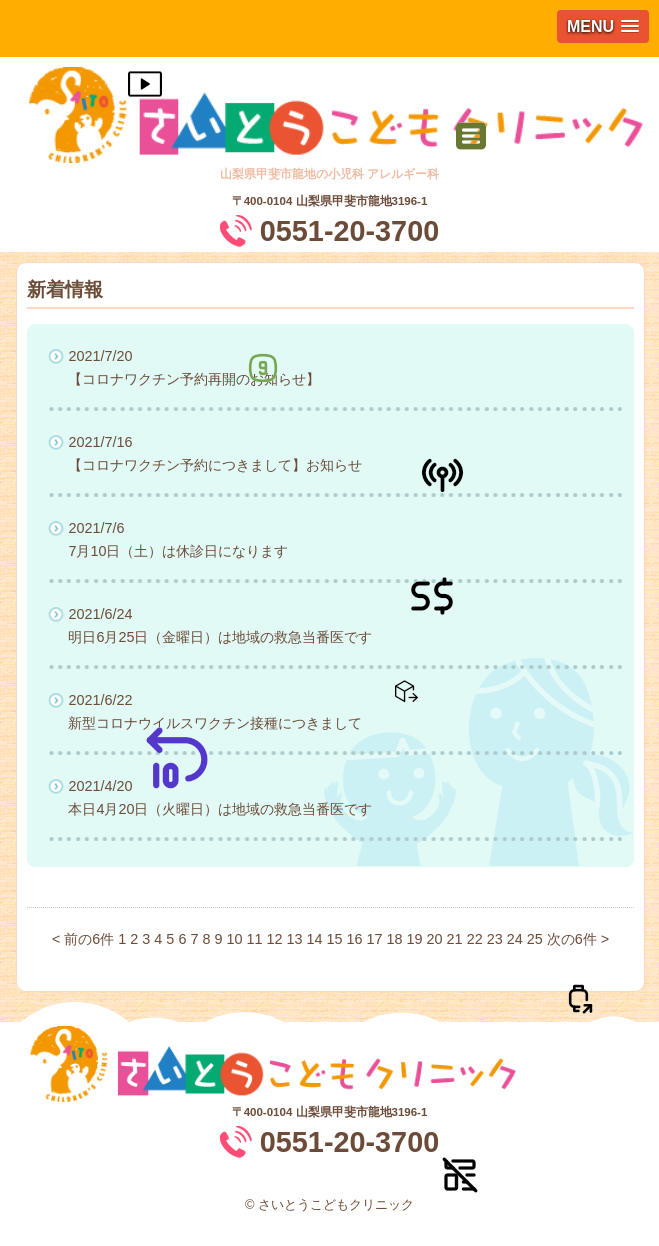  Describe the element at coordinates (432, 596) in the screenshot. I see `indicates singapore dollar currency` at that location.